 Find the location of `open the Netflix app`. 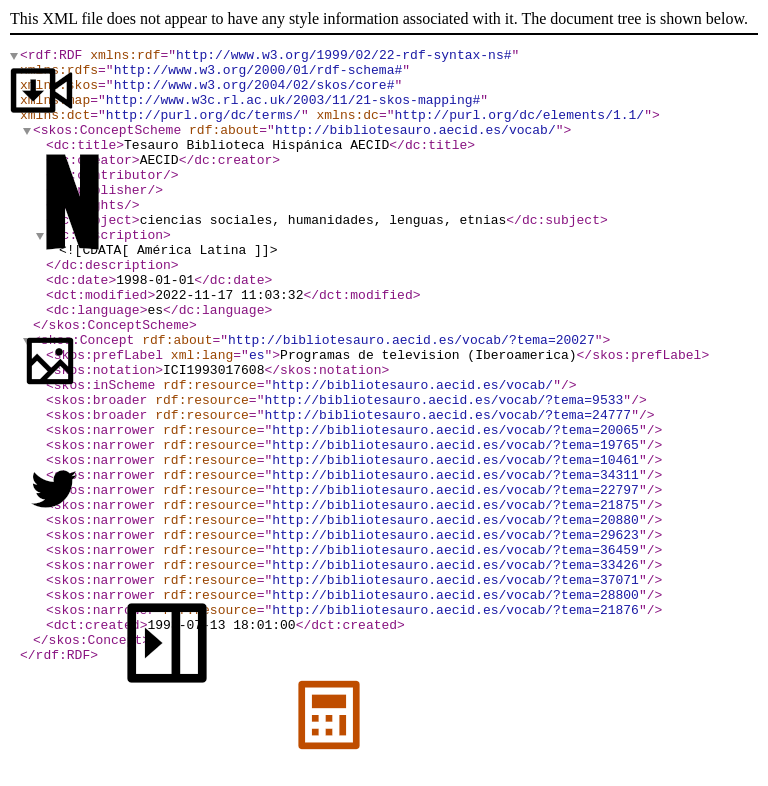

open the Netflix app is located at coordinates (72, 202).